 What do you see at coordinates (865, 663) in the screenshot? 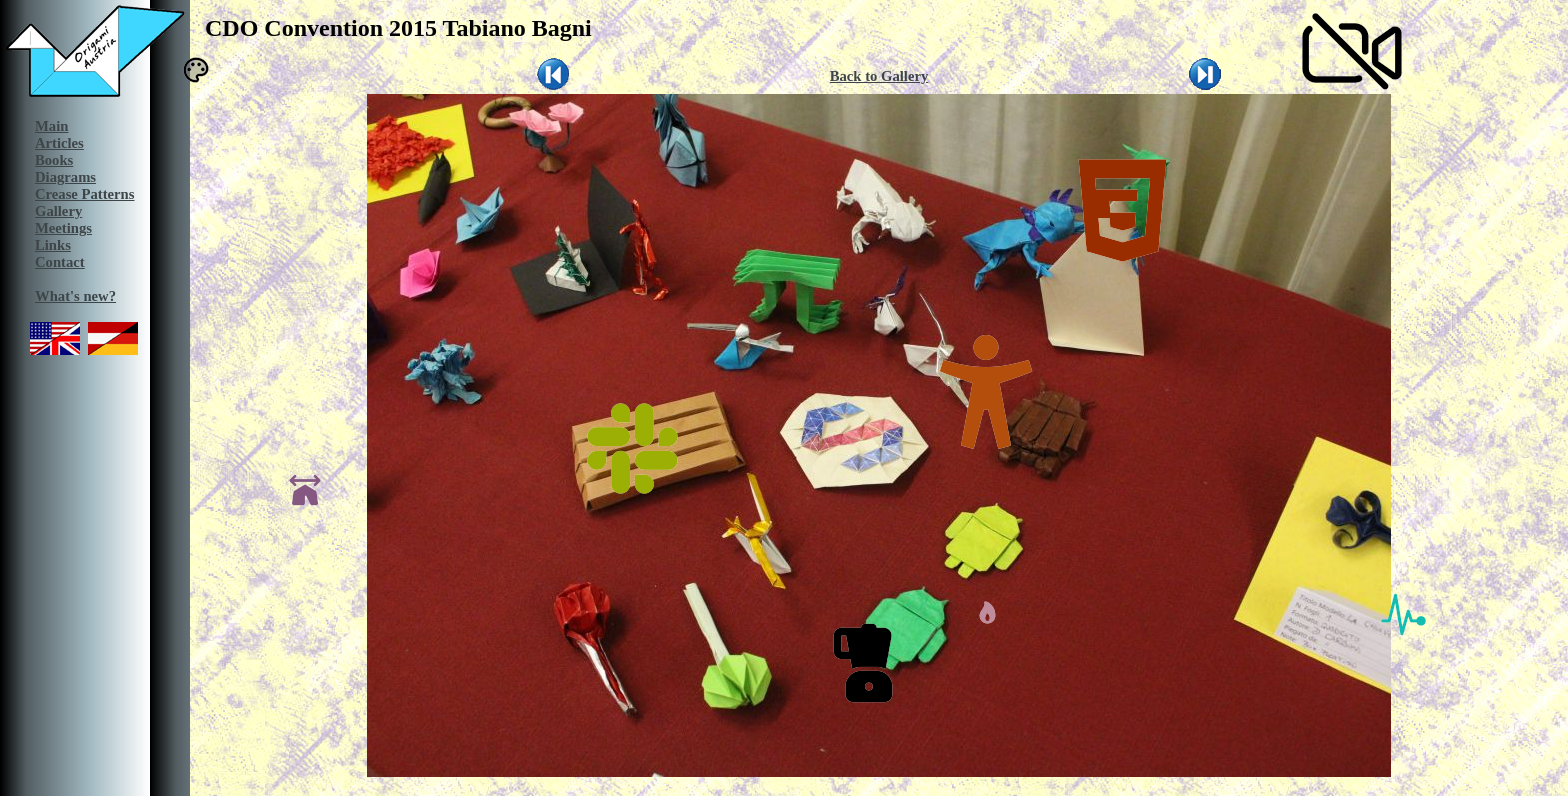
I see `access blender or mixing tool settings` at bounding box center [865, 663].